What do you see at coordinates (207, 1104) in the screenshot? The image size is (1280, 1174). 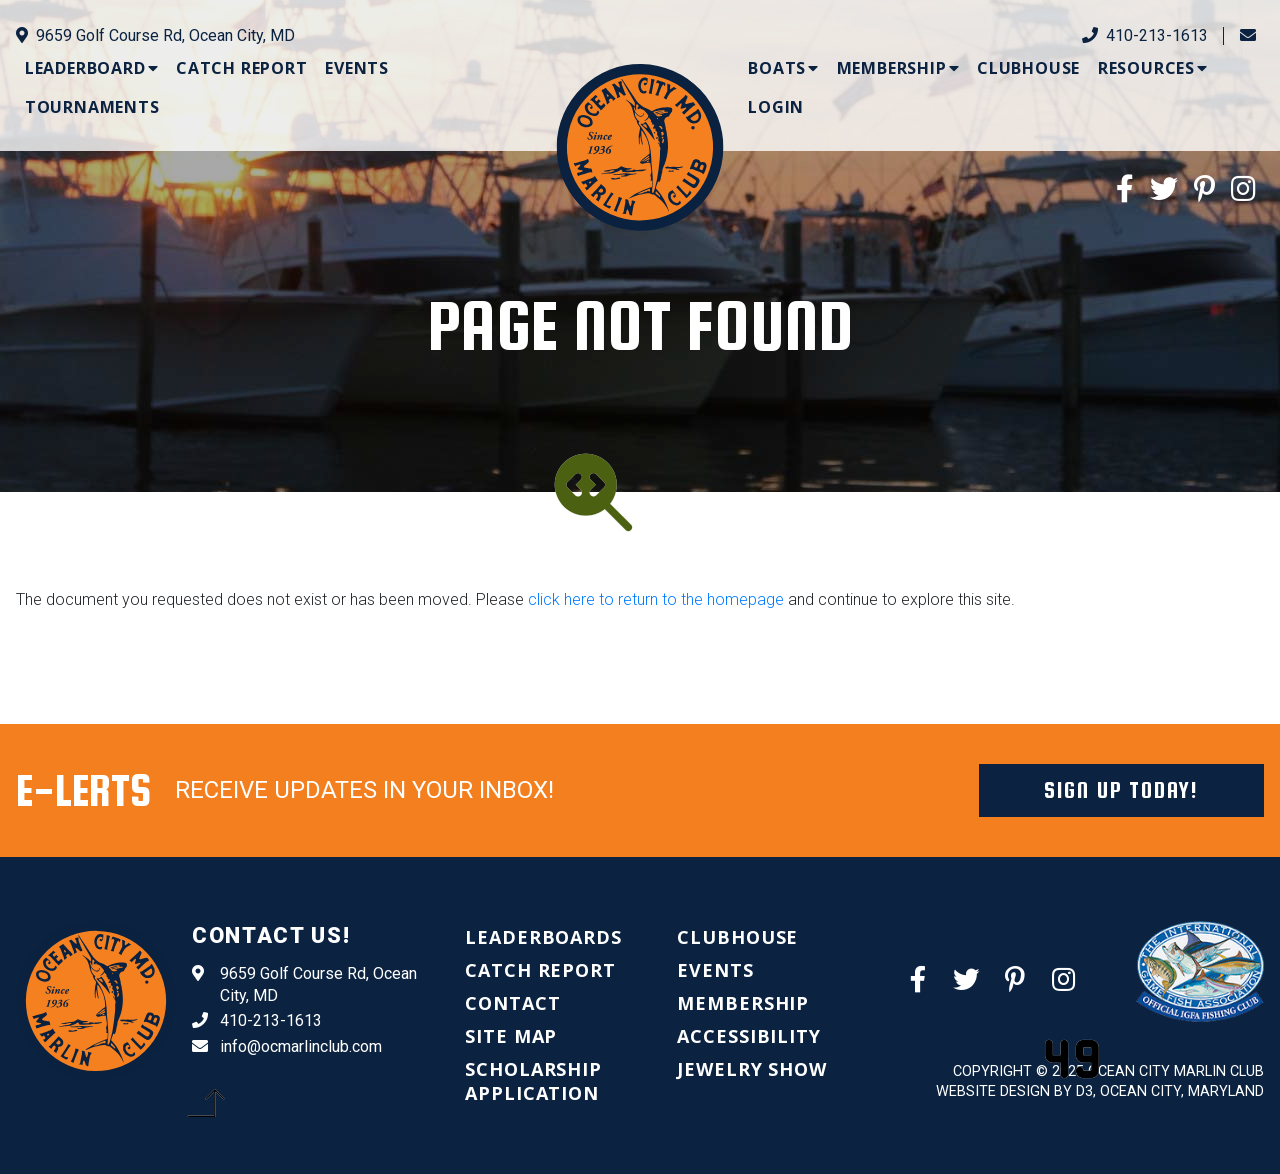 I see `move item up or forward in sequence` at bounding box center [207, 1104].